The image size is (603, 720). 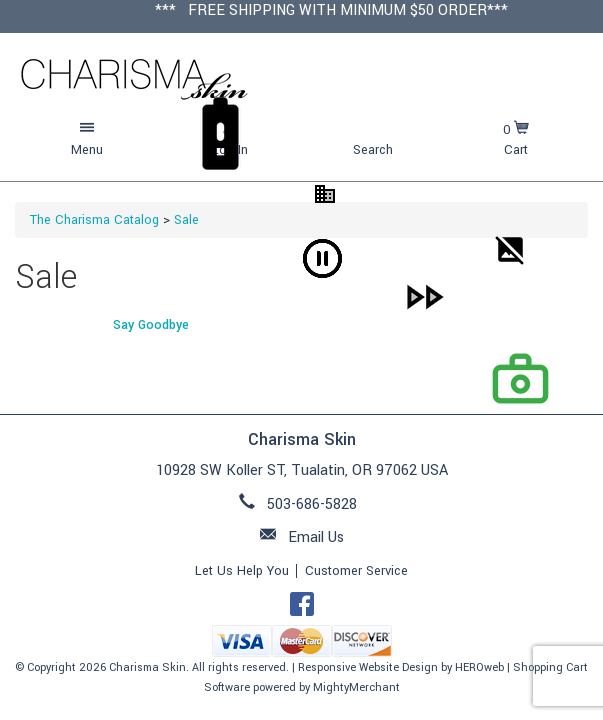 What do you see at coordinates (325, 194) in the screenshot?
I see `view business contact information` at bounding box center [325, 194].